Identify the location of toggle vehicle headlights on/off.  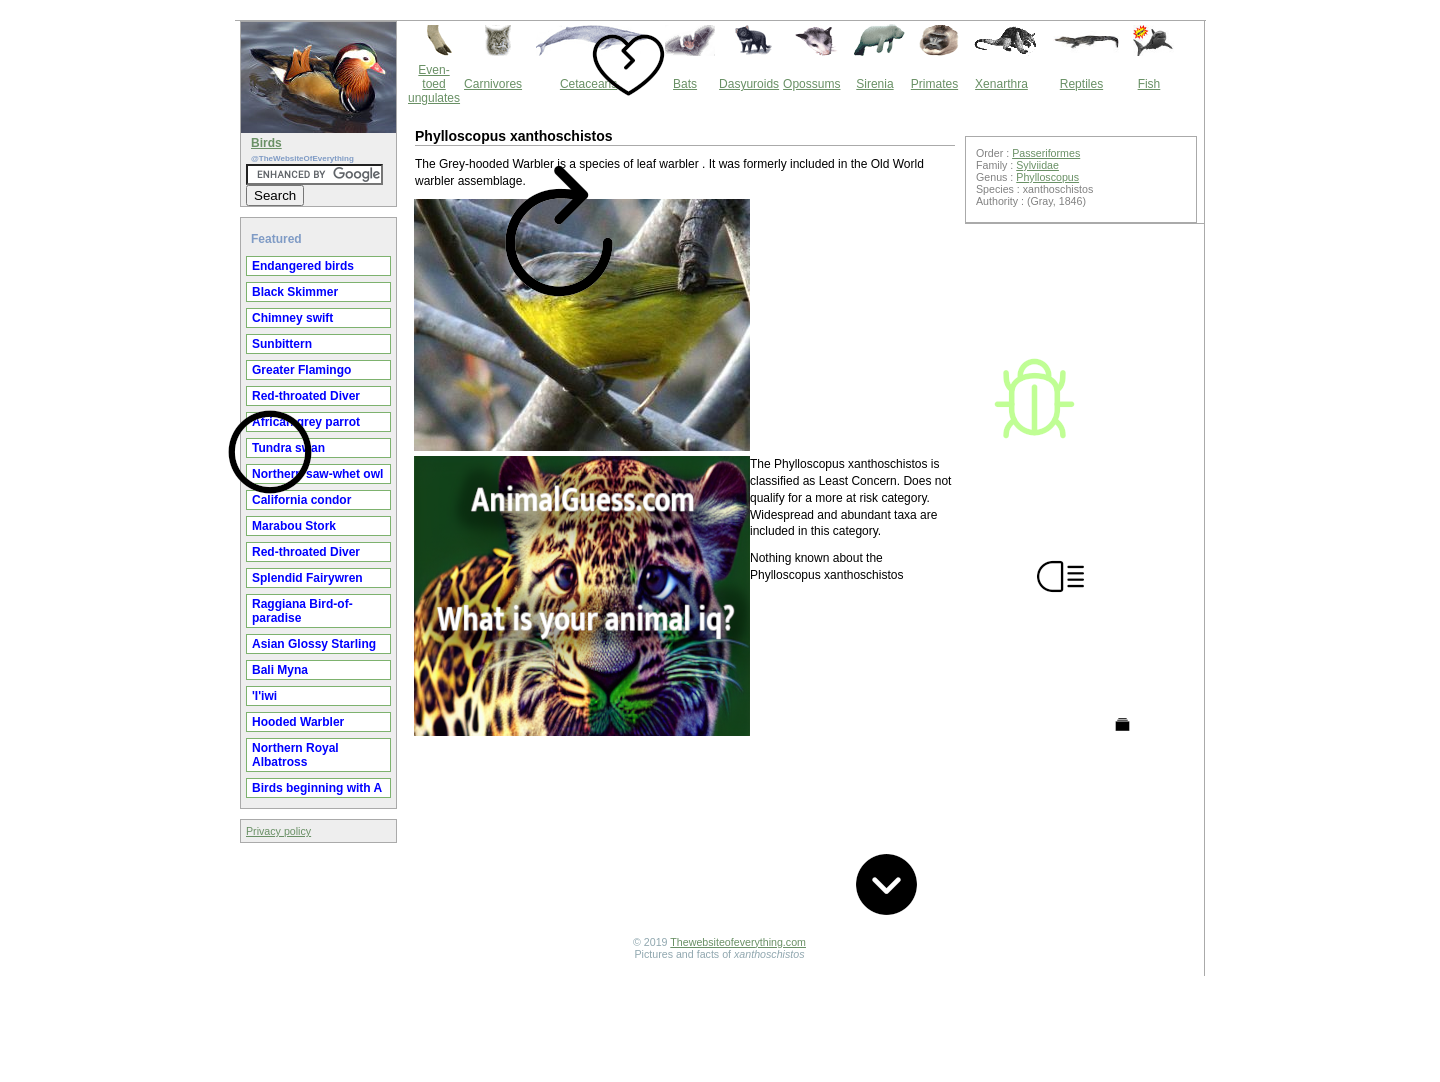
(1060, 576).